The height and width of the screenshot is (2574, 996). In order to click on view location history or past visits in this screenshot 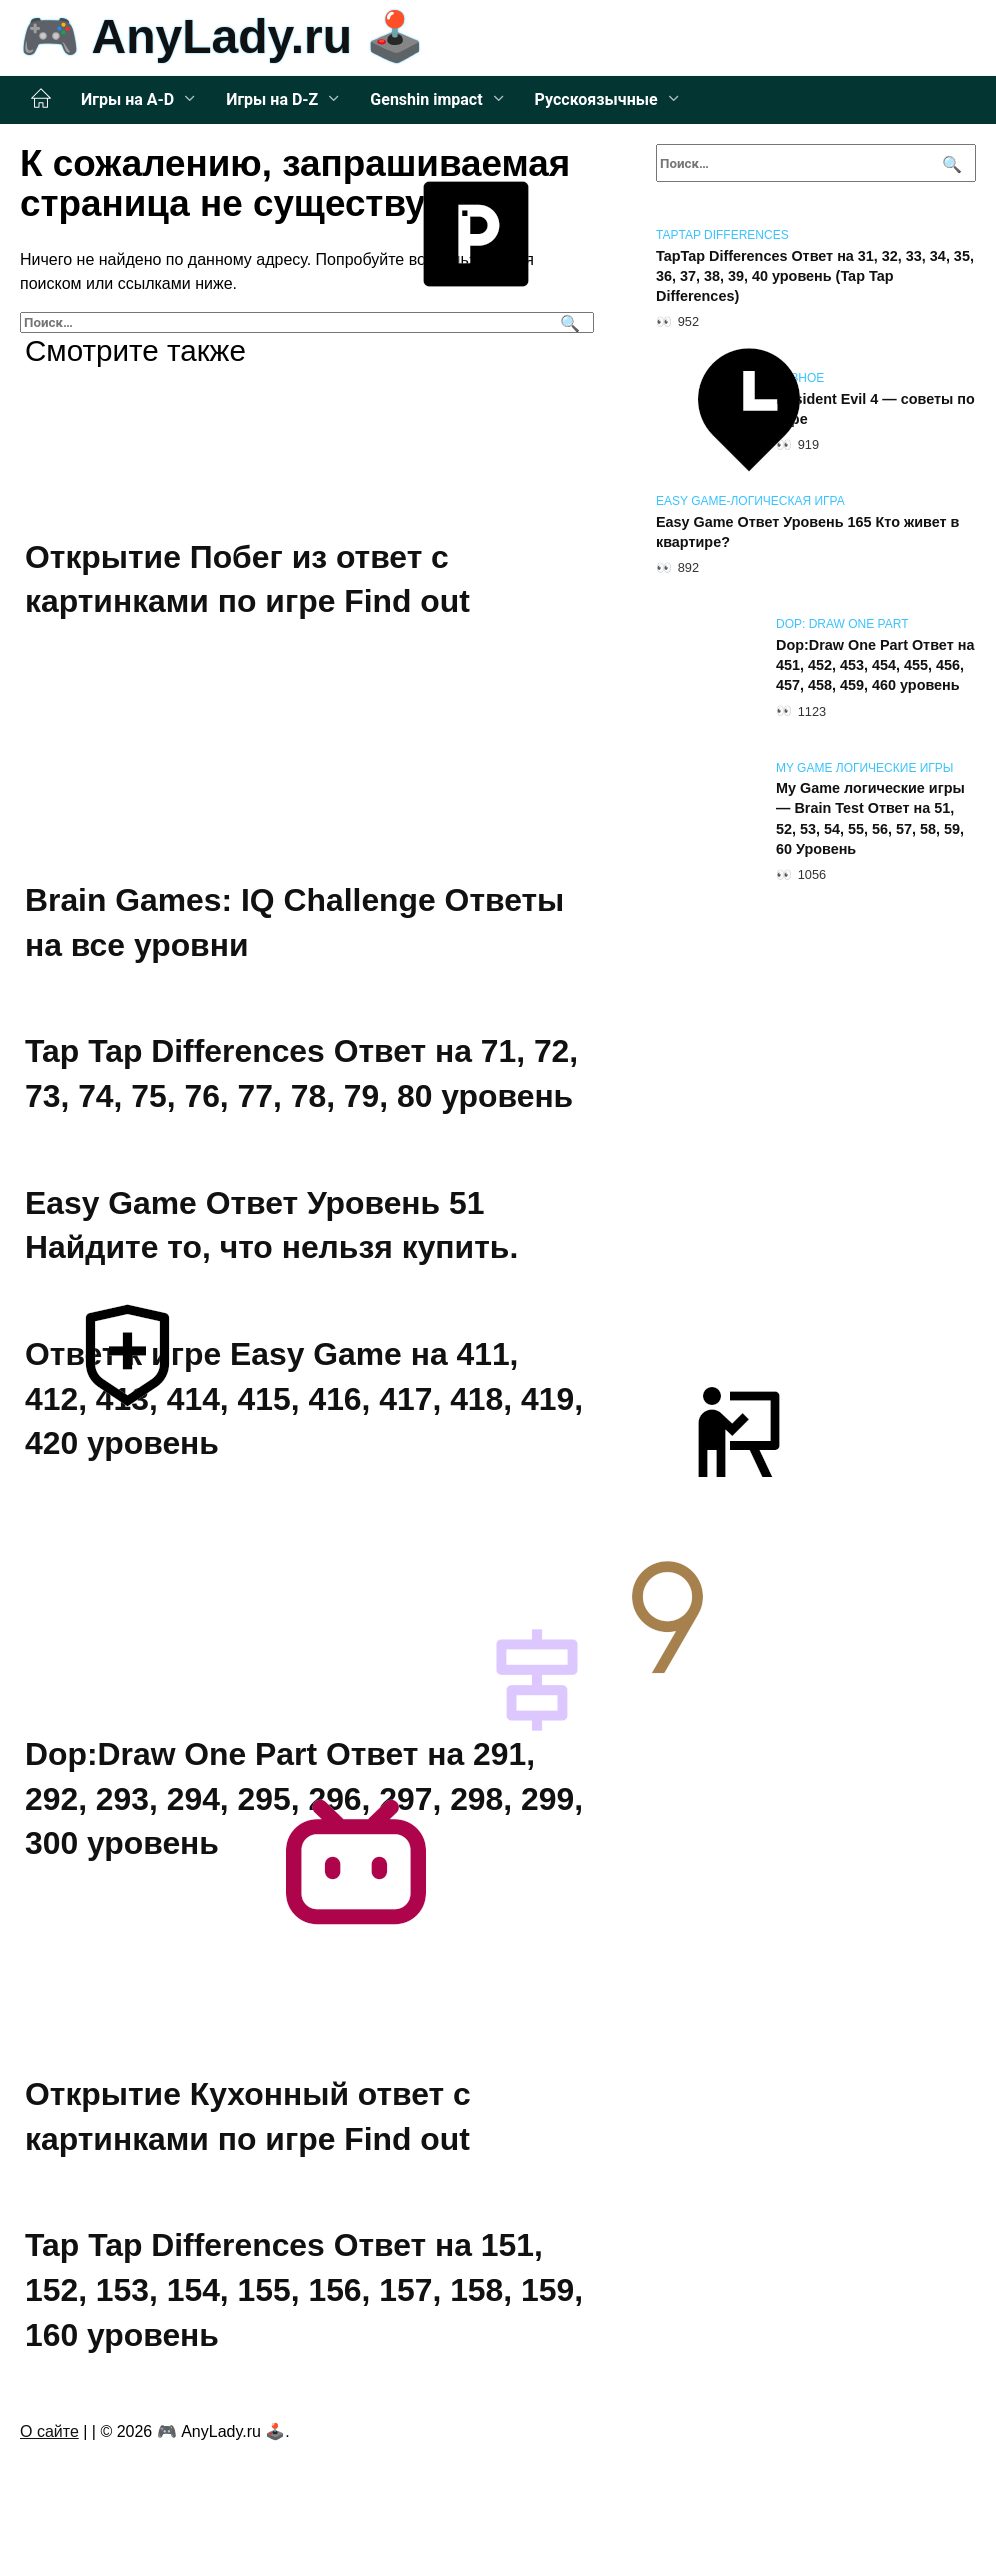, I will do `click(749, 405)`.